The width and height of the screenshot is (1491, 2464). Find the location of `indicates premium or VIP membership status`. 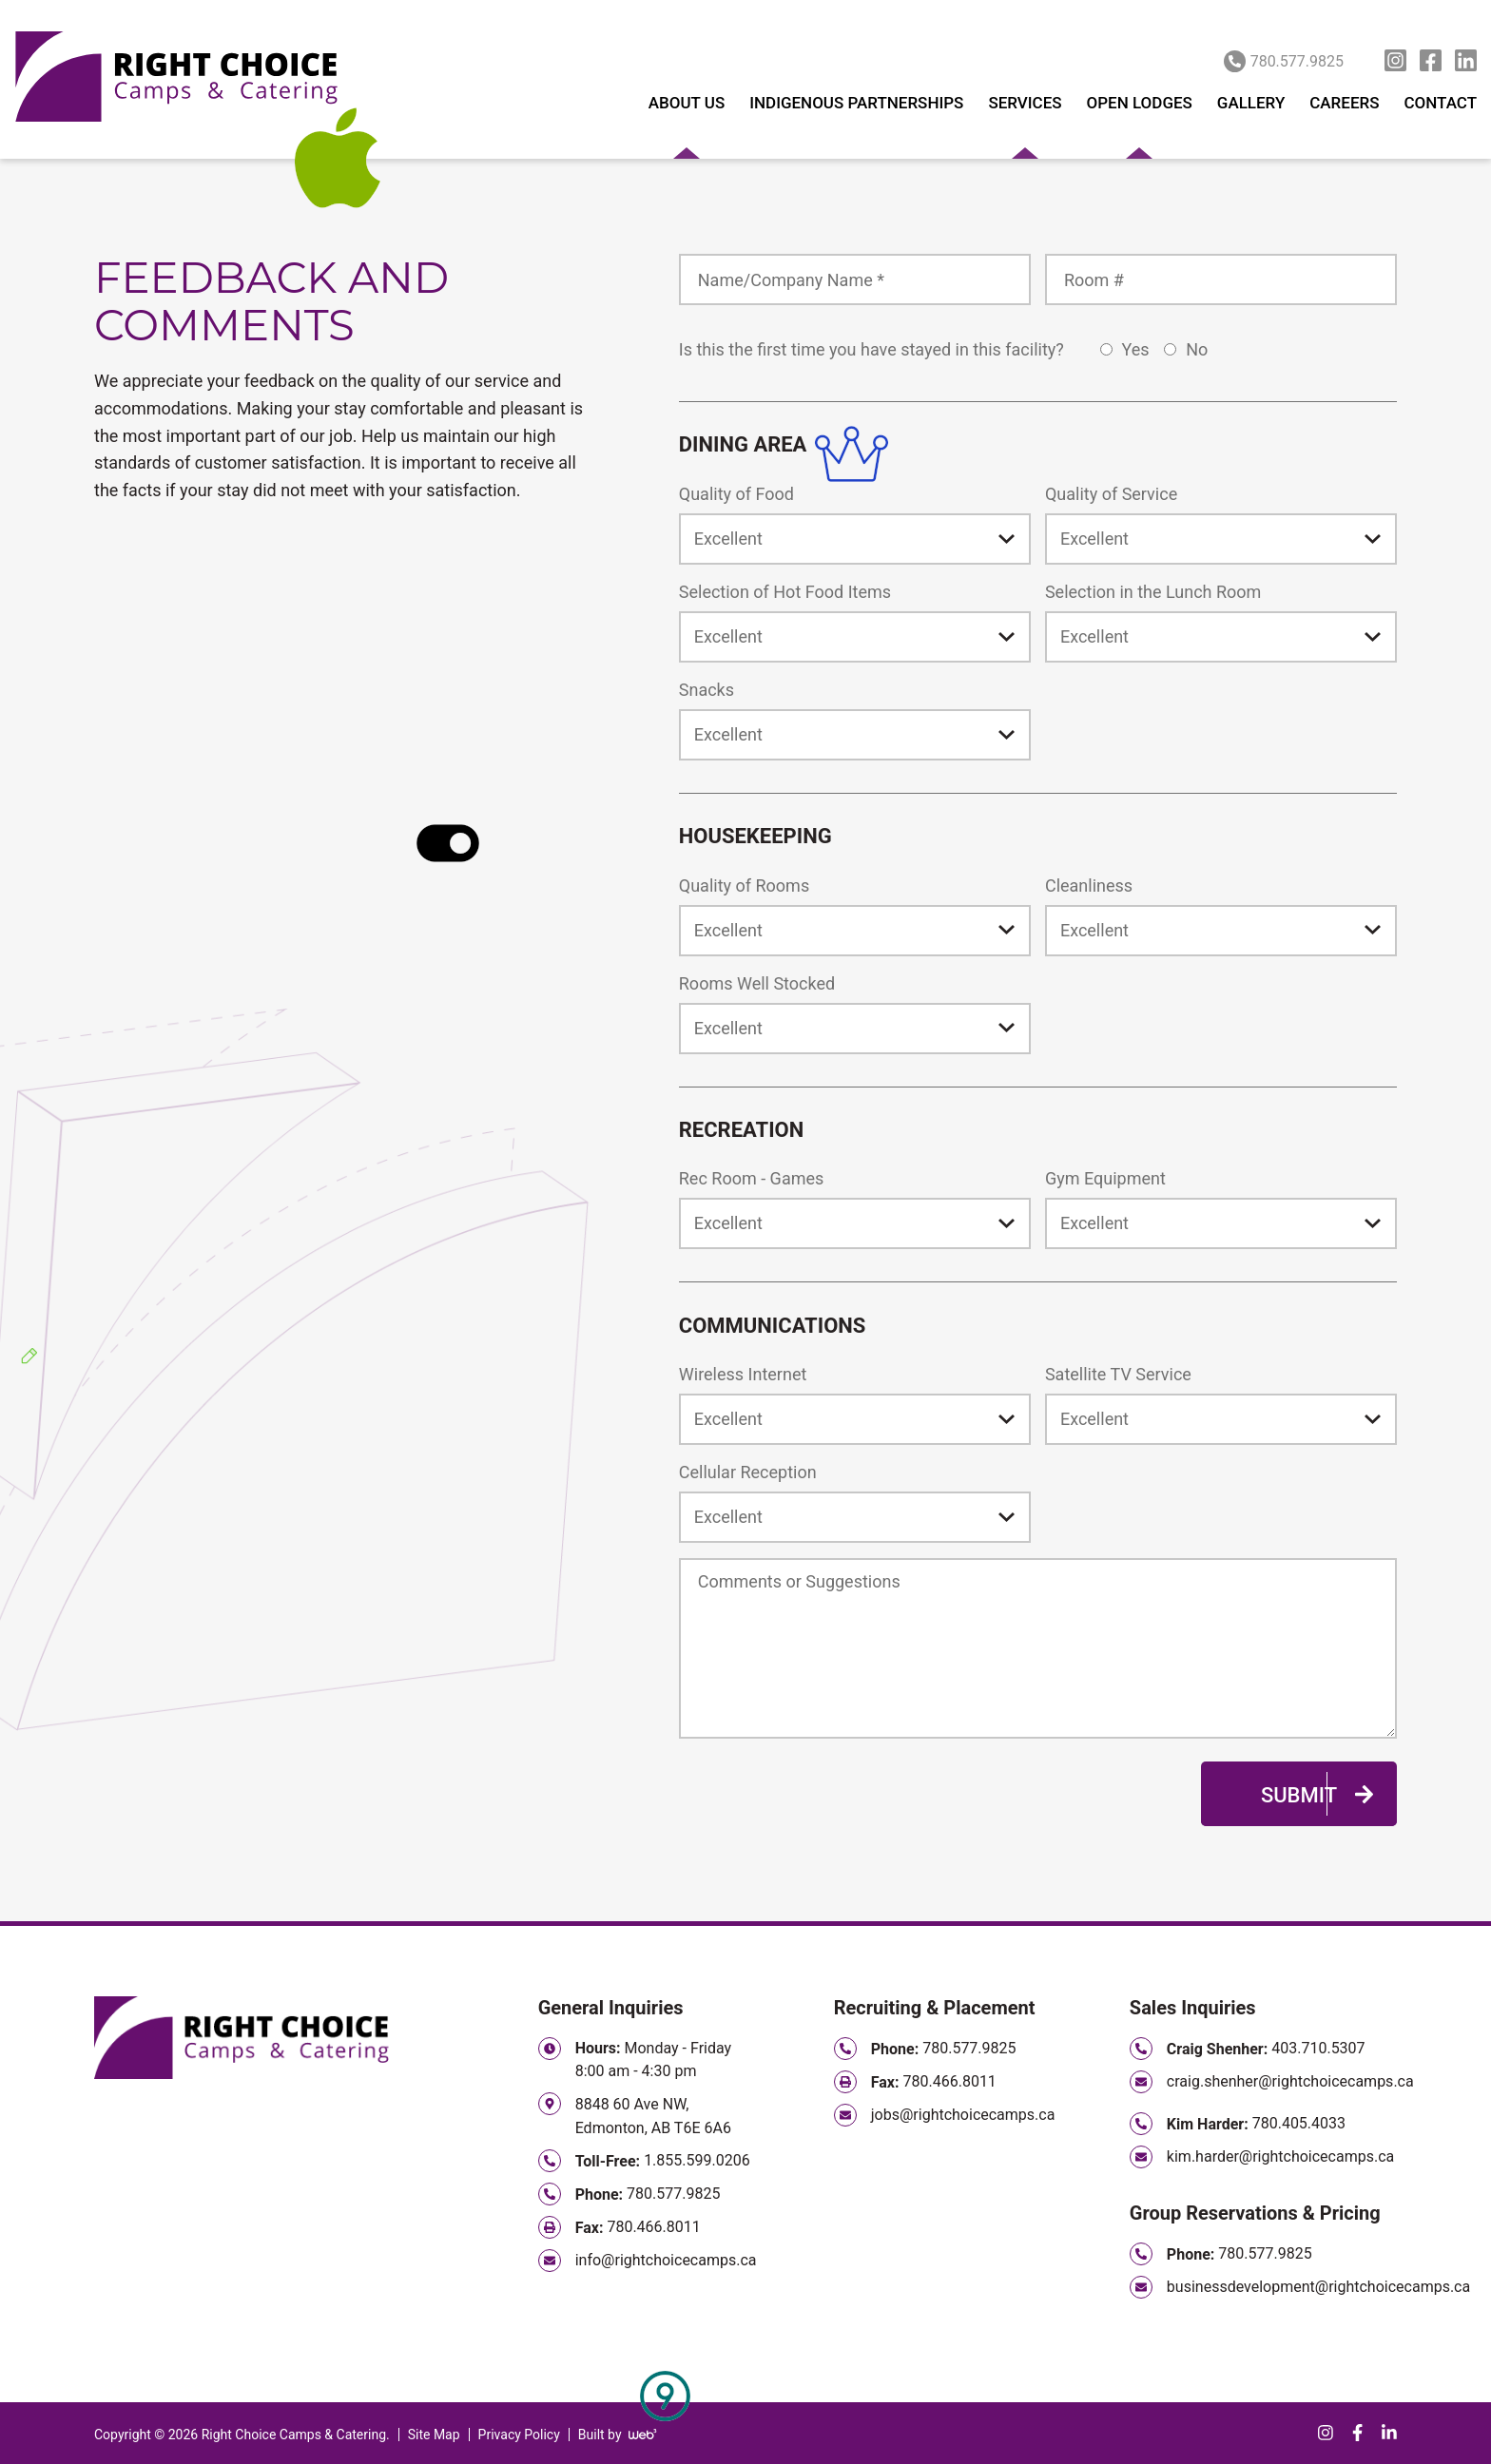

indicates premium or VIP membership status is located at coordinates (851, 457).